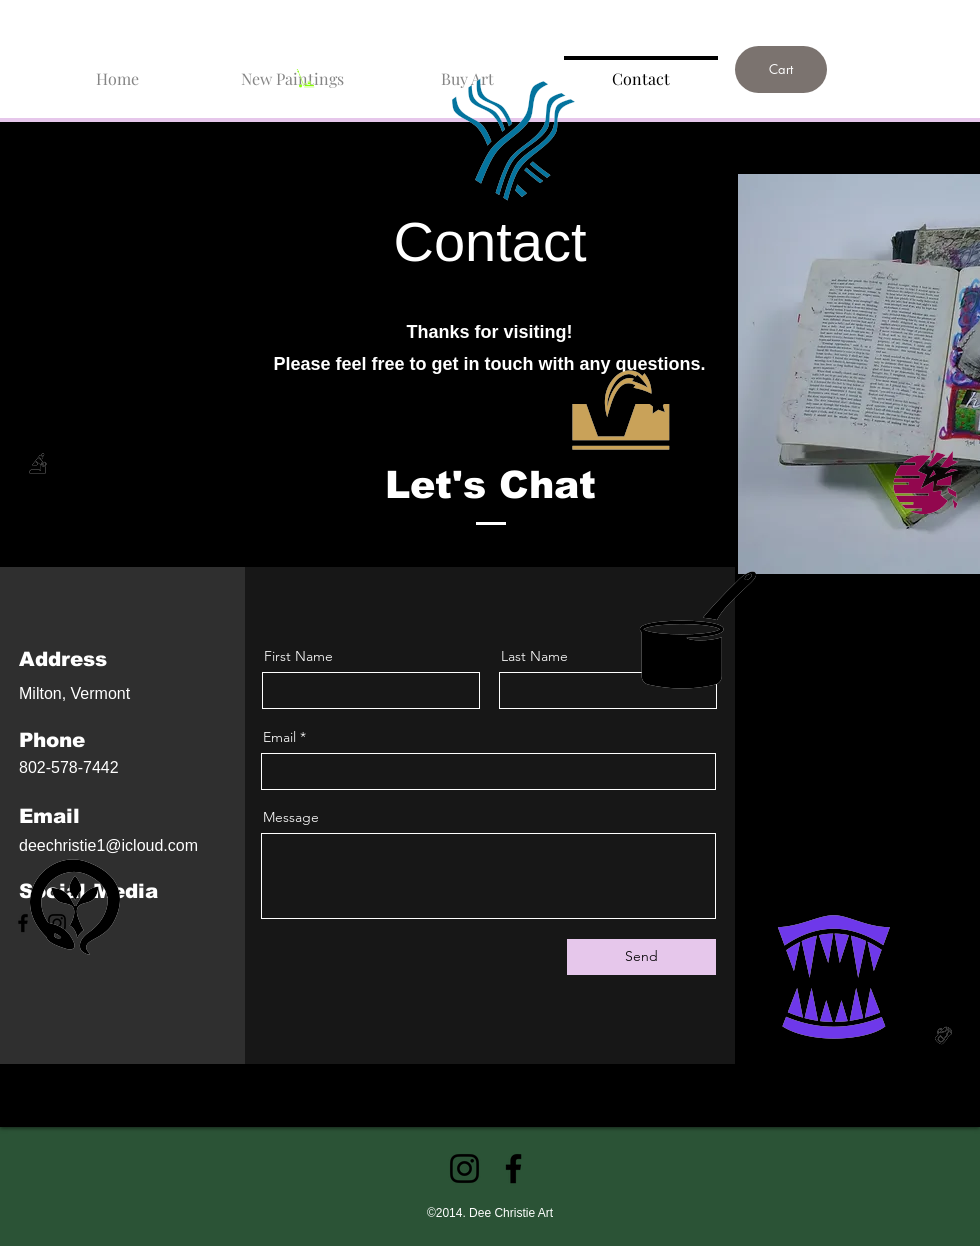 Image resolution: width=980 pixels, height=1246 pixels. I want to click on access your inventory or stored items, so click(943, 1035).